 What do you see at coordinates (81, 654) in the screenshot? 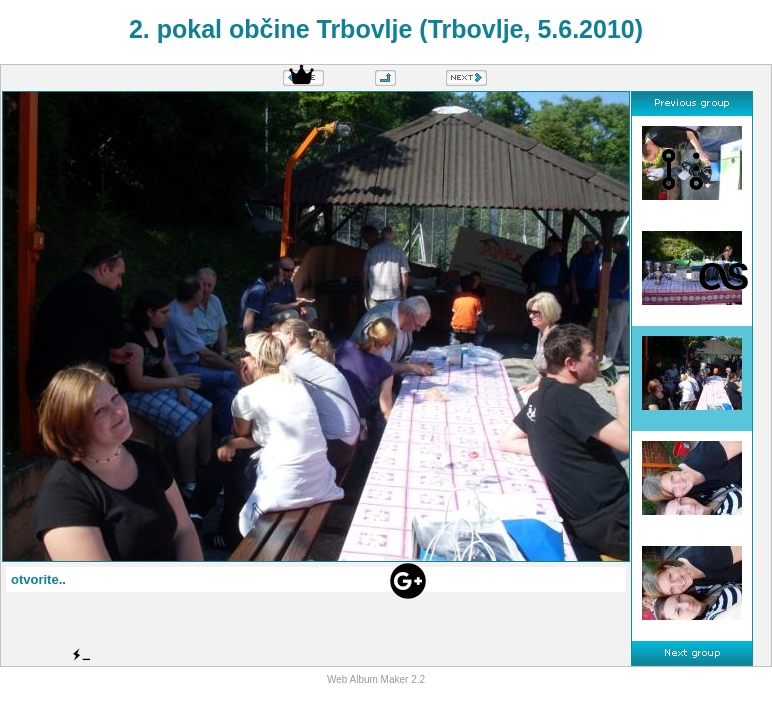
I see `open hyper terminal application` at bounding box center [81, 654].